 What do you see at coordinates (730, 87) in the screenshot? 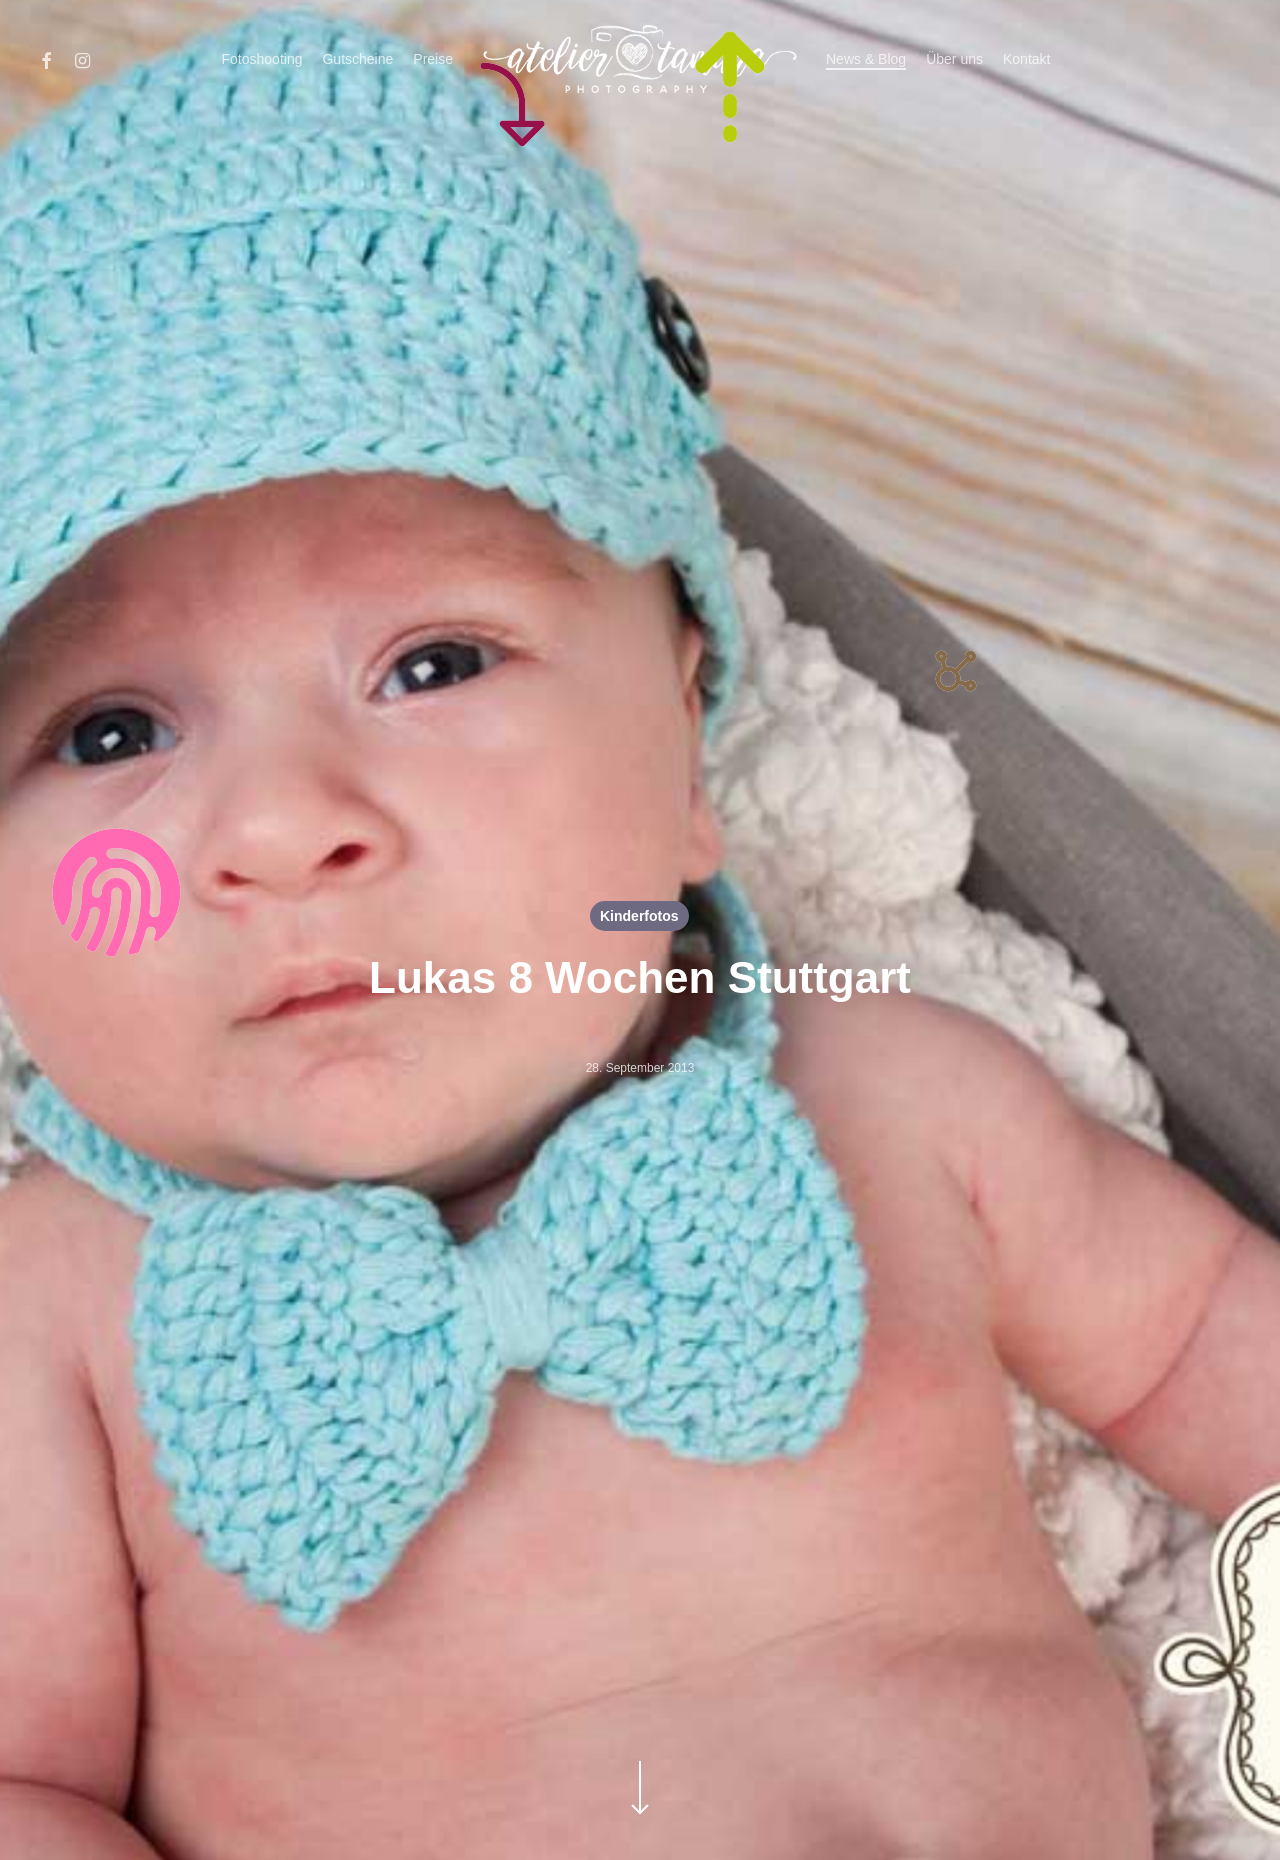
I see `upload in progress` at bounding box center [730, 87].